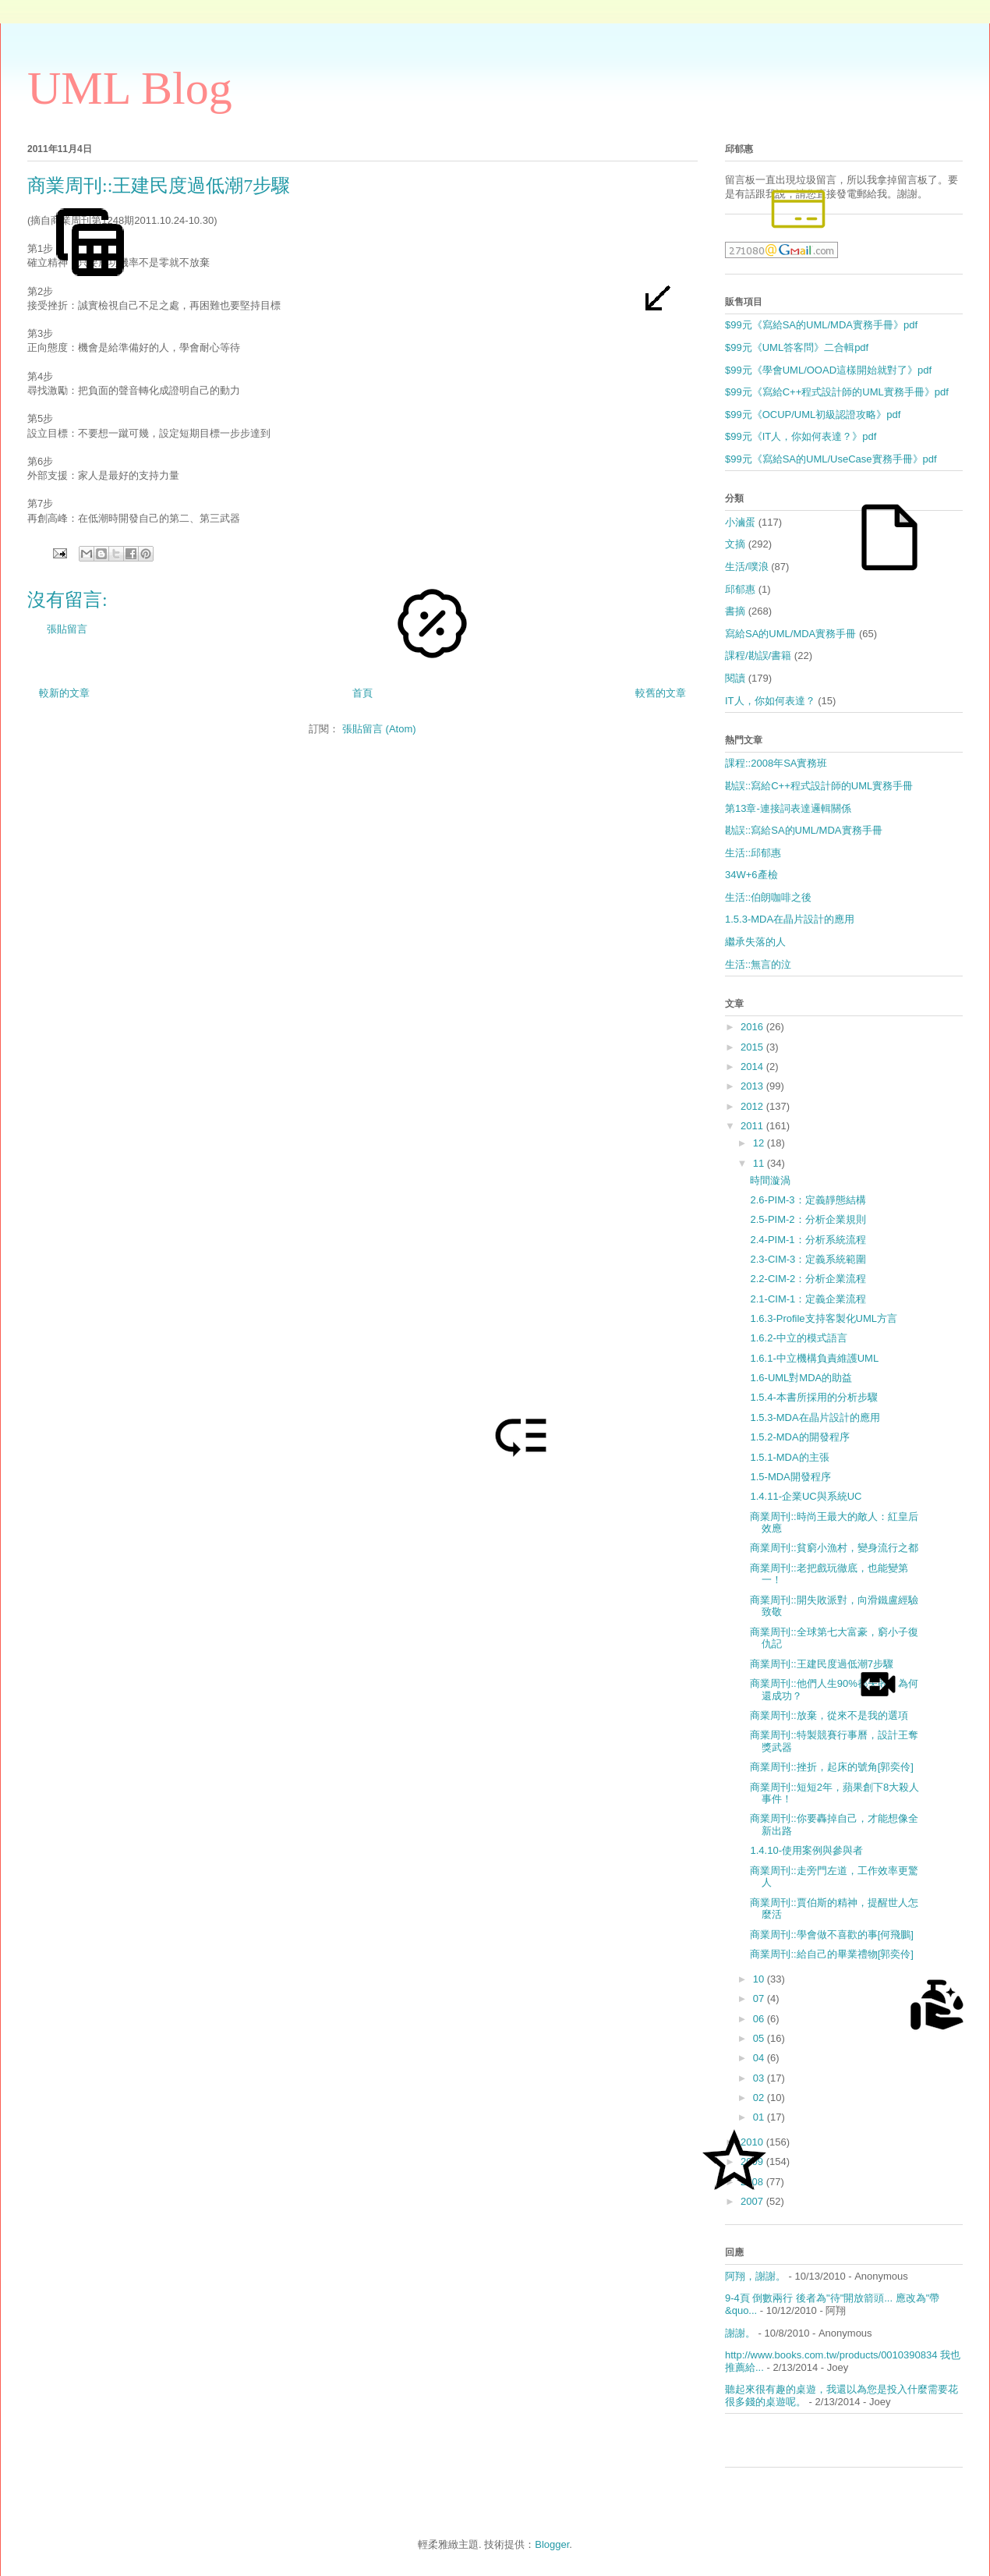 Image resolution: width=990 pixels, height=2576 pixels. Describe the element at coordinates (878, 1684) in the screenshot. I see `switch between front and rear camera during video recording` at that location.